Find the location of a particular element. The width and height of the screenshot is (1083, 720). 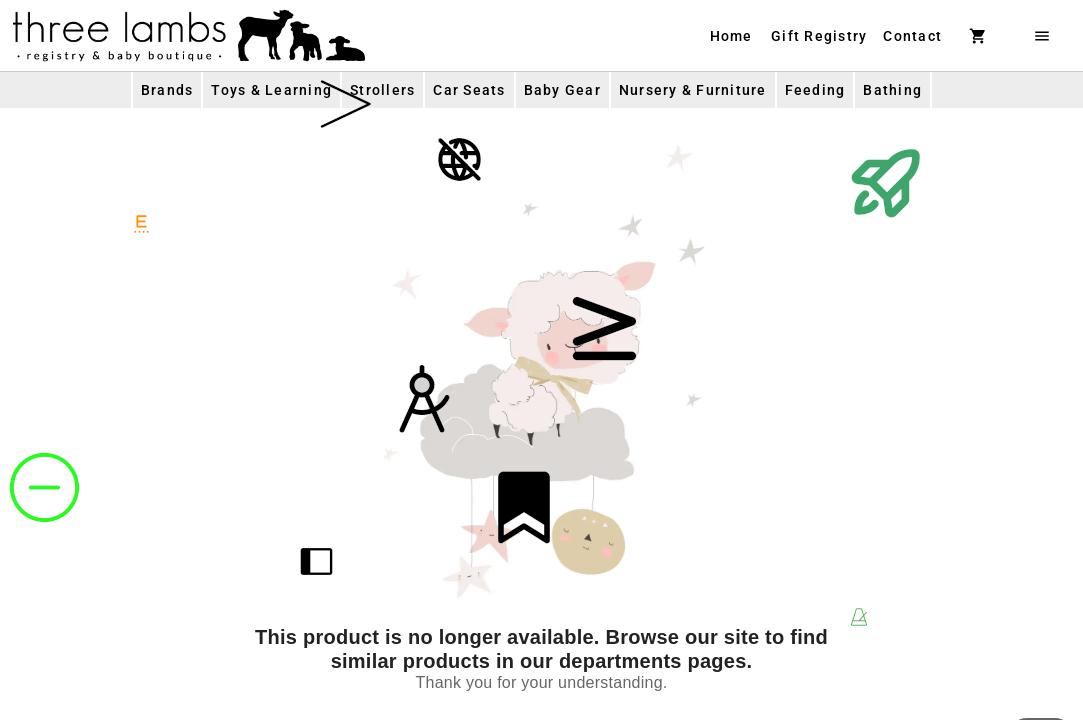

access drawing or measurement tools is located at coordinates (422, 400).